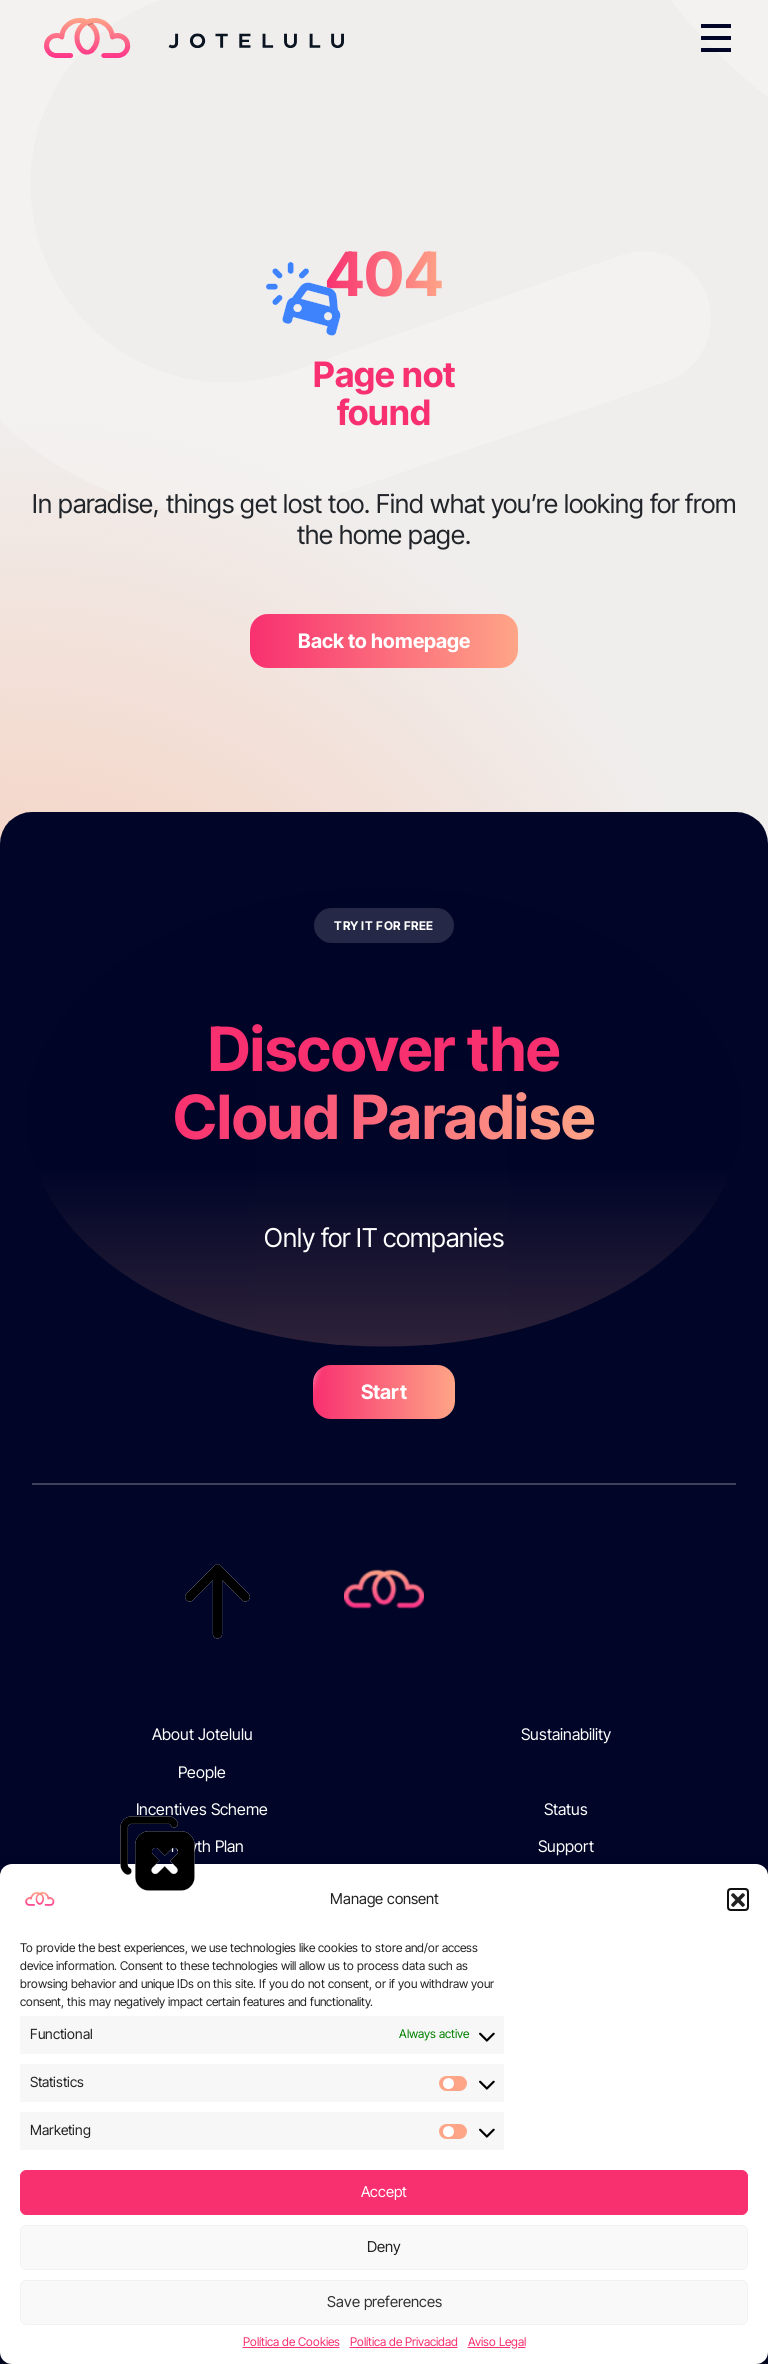  Describe the element at coordinates (304, 300) in the screenshot. I see `report a vehicle accident` at that location.